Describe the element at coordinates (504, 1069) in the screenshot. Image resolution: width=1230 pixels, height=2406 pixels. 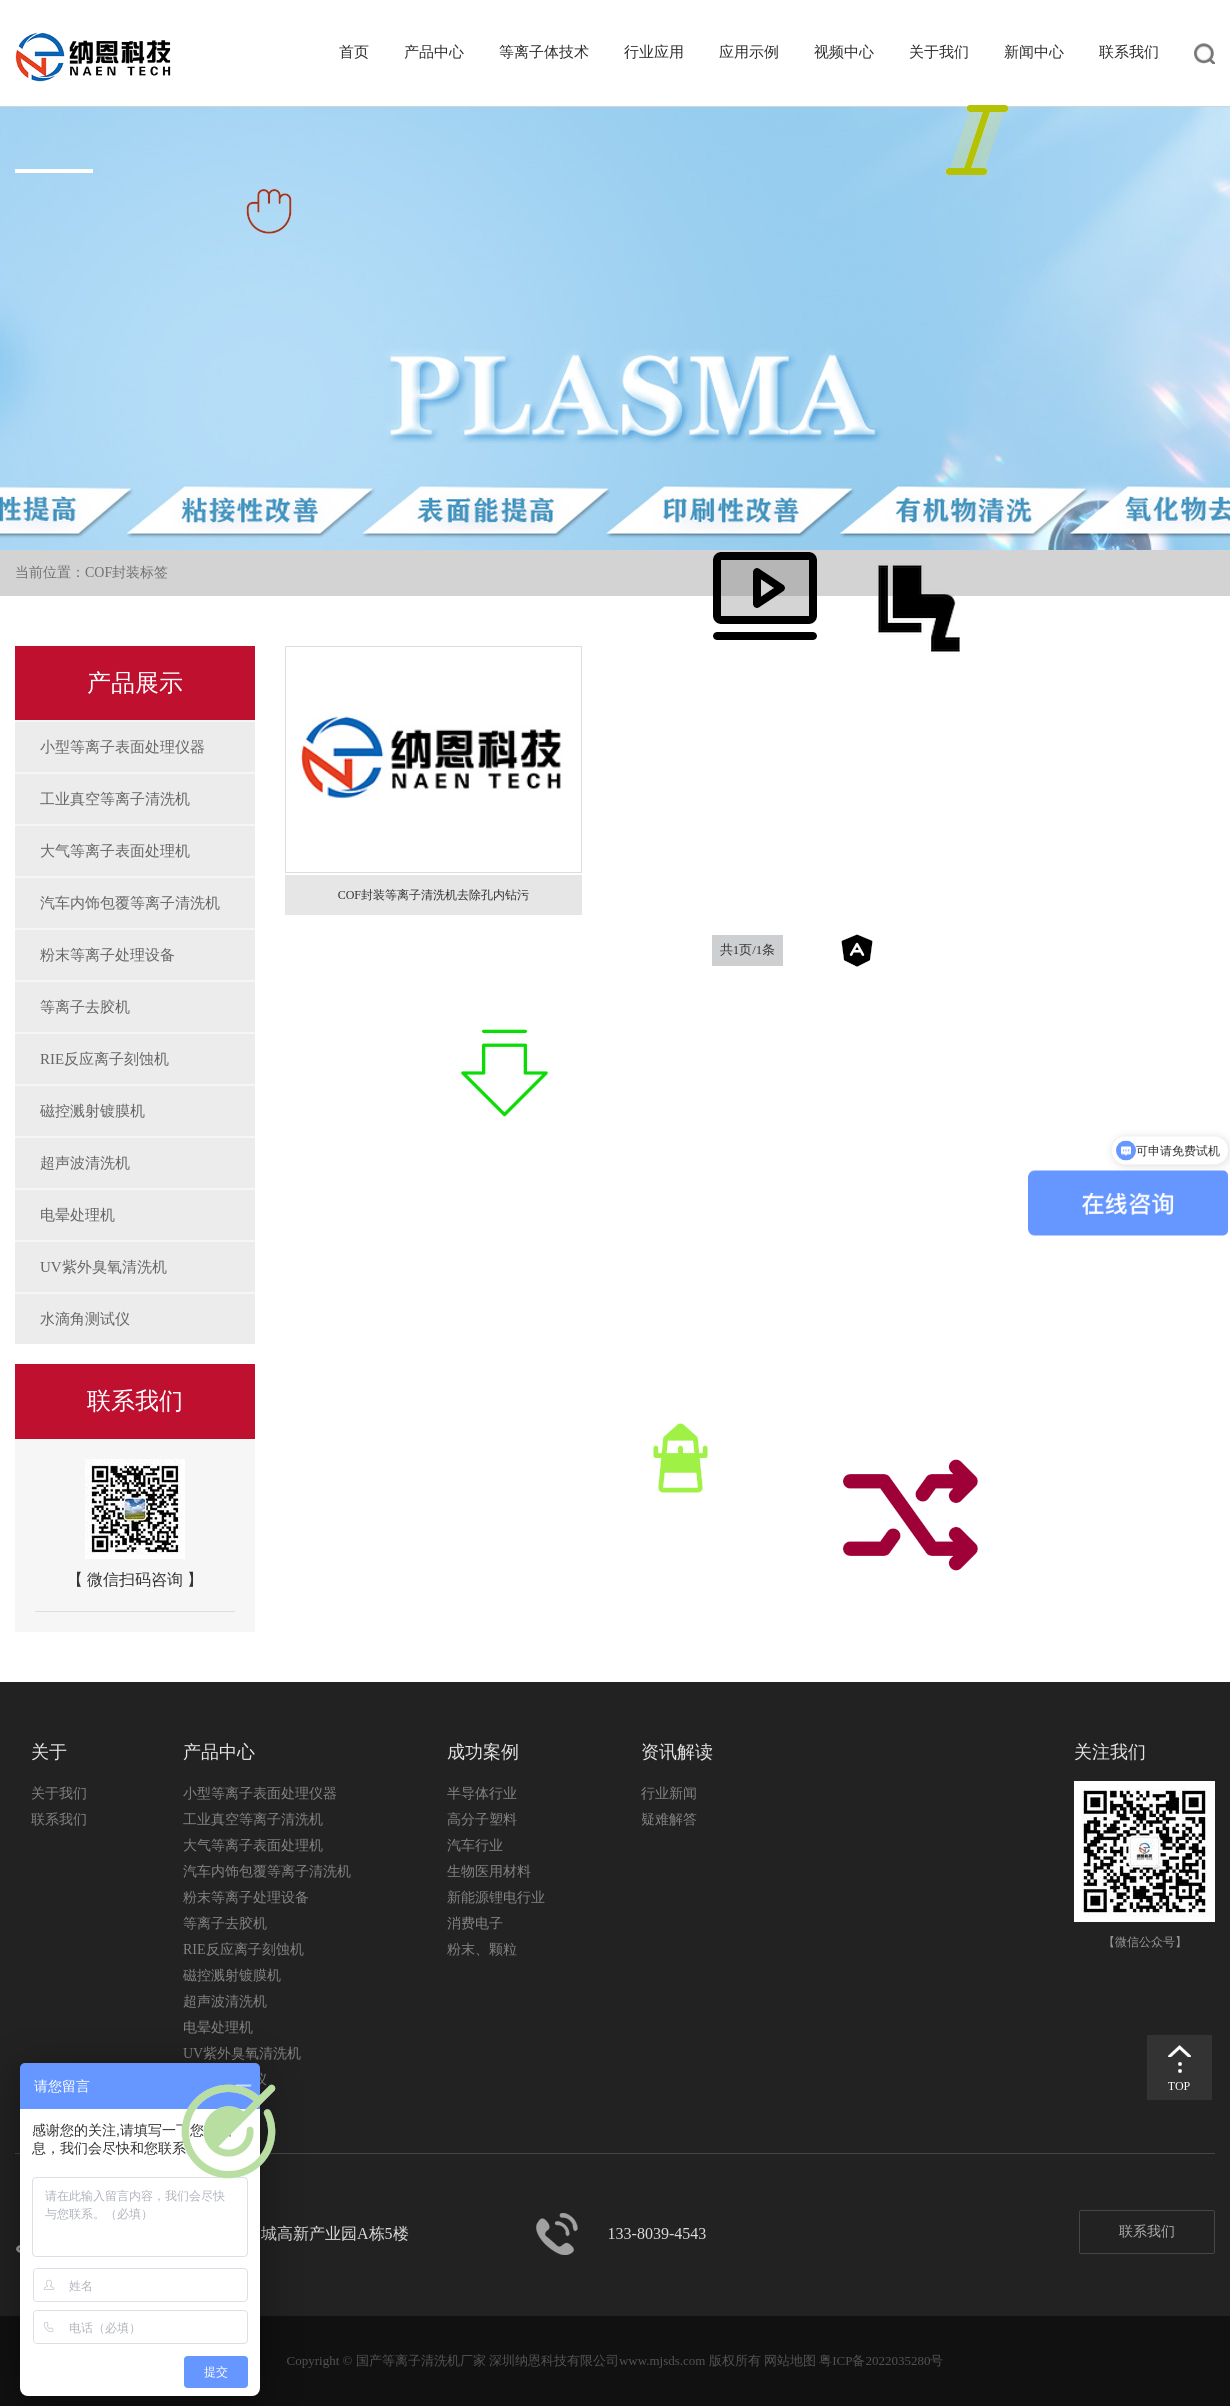
I see `download file or content` at that location.